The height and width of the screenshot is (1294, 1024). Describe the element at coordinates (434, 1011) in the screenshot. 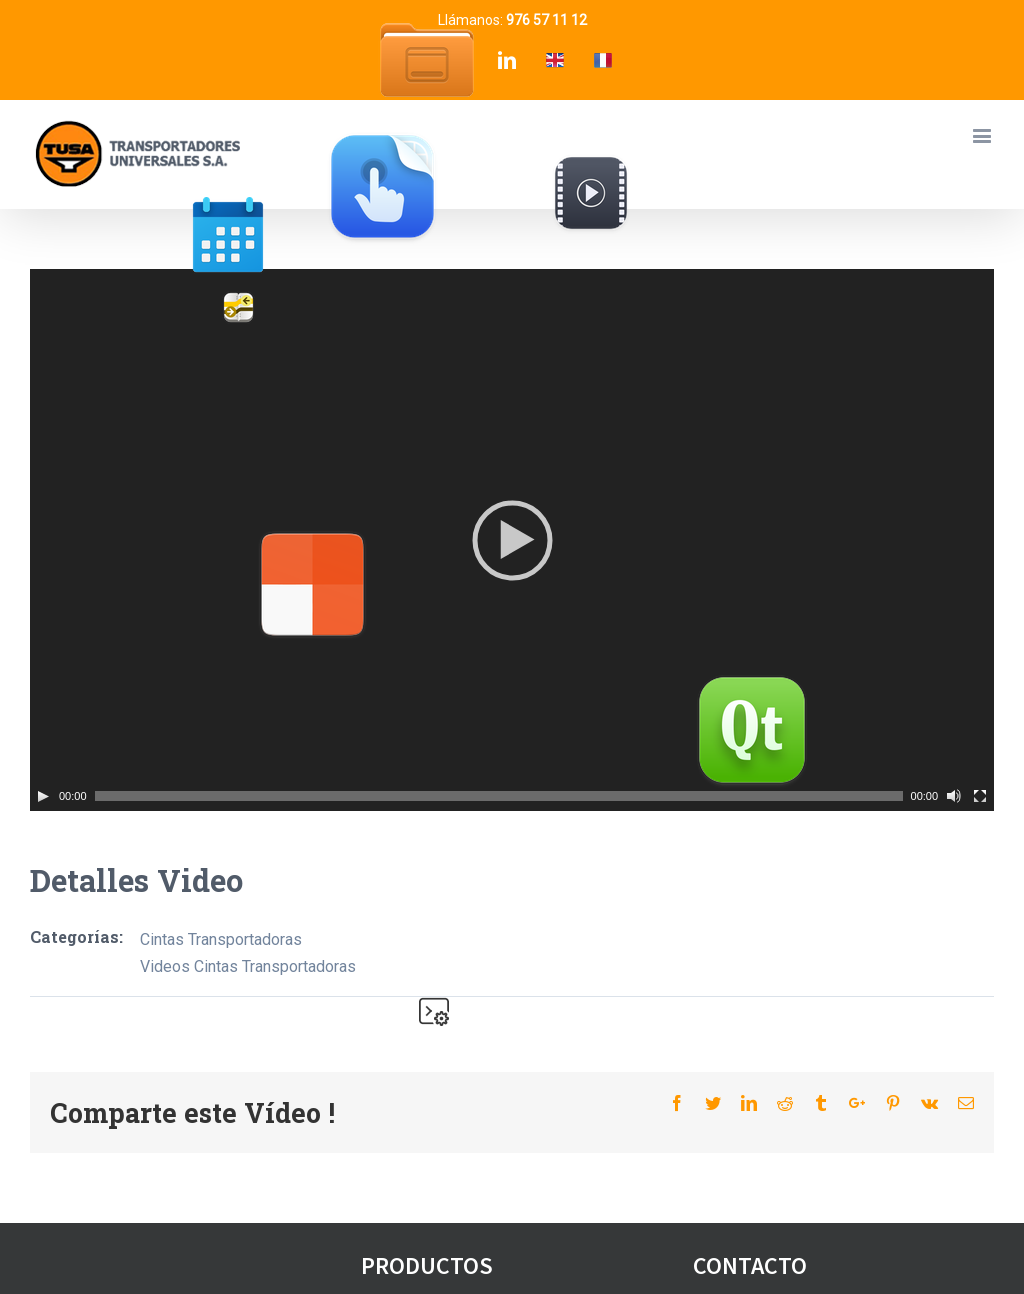

I see `open terminal preferences` at that location.